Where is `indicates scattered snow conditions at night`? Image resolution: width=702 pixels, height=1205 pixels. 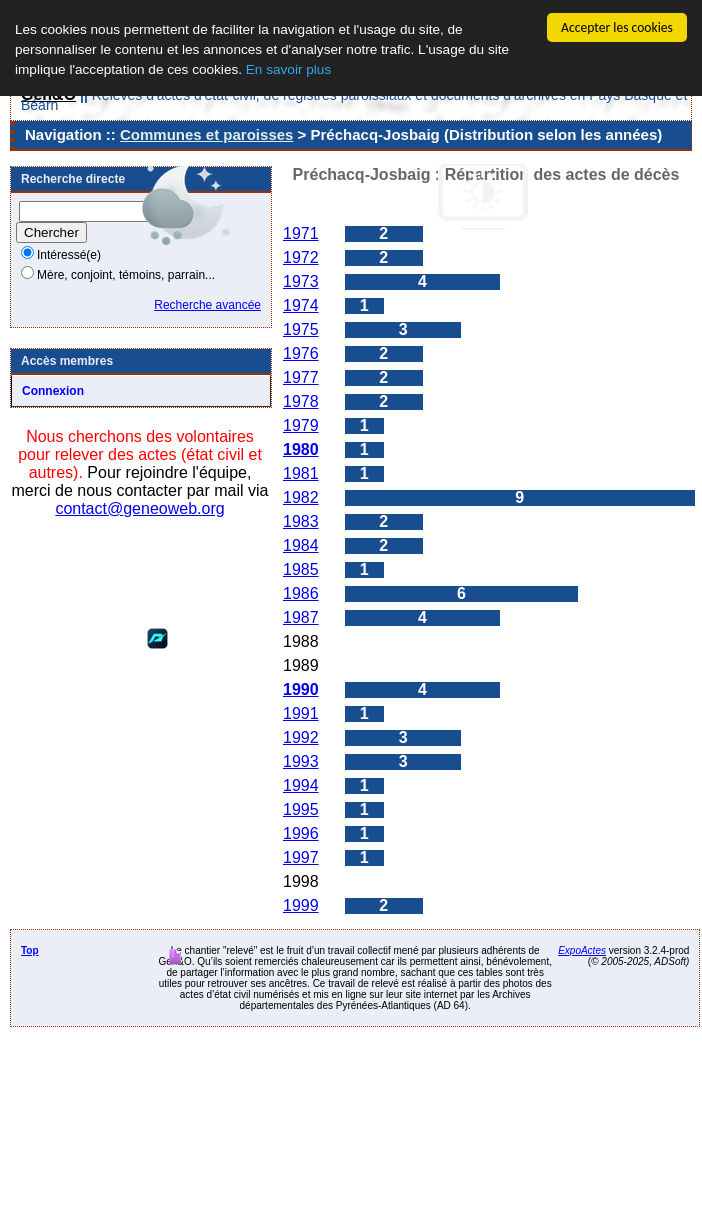 indicates scattered snow conditions at night is located at coordinates (186, 204).